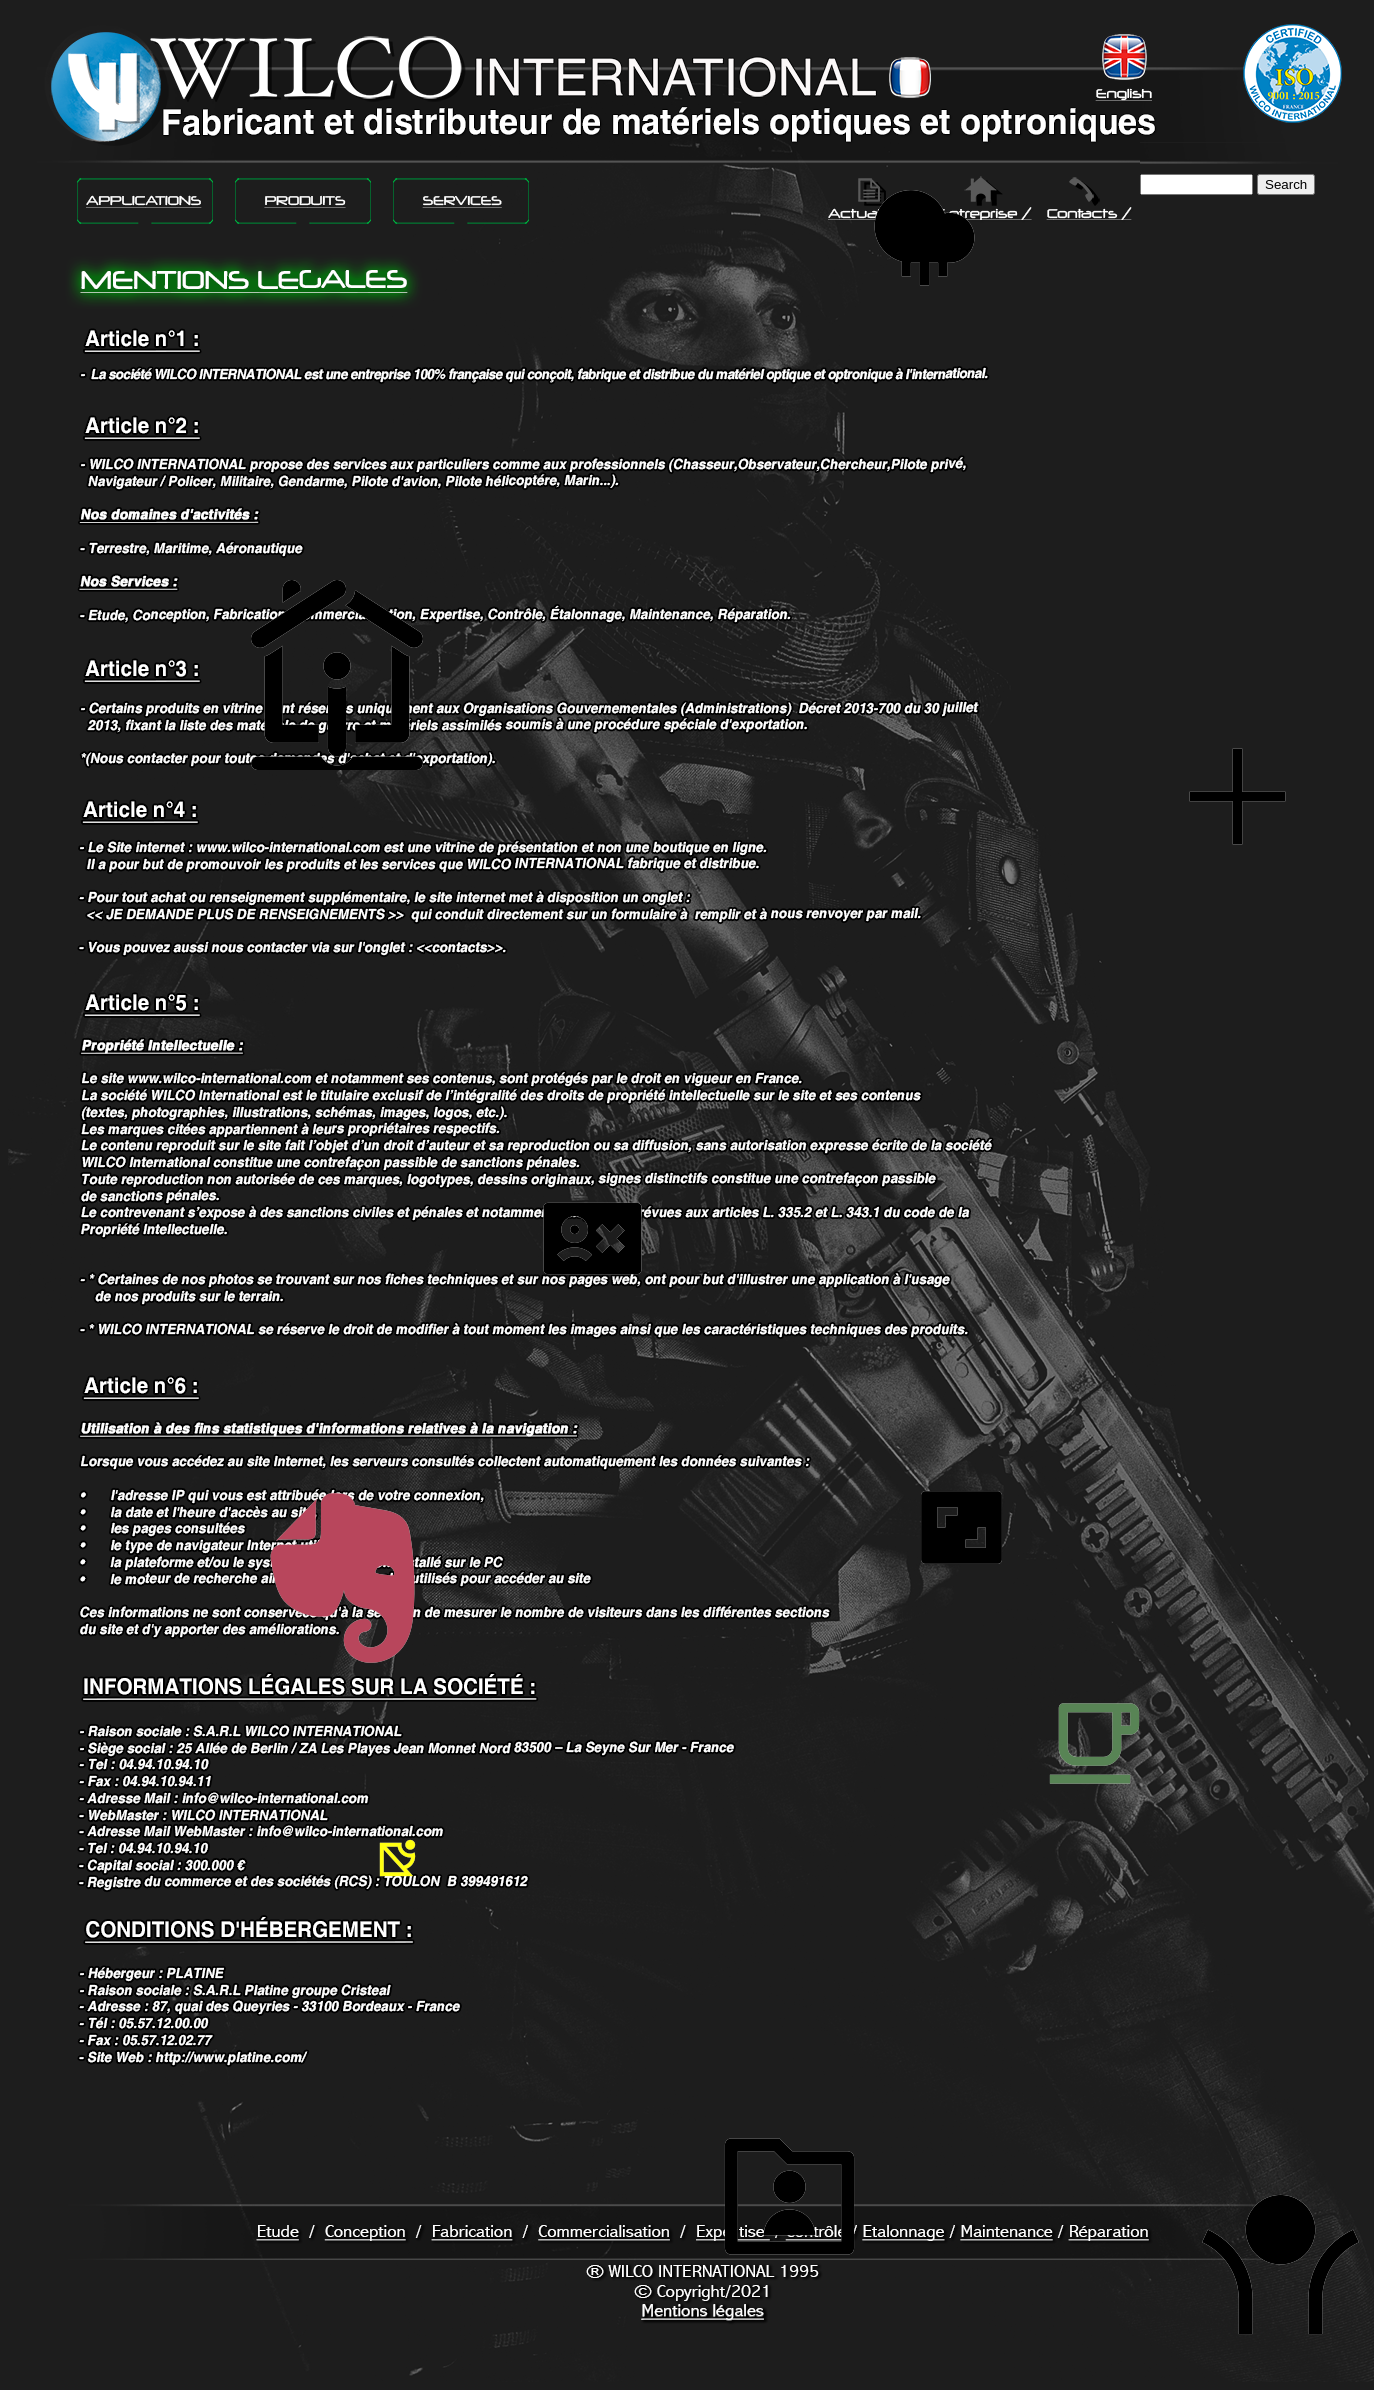 The height and width of the screenshot is (2390, 1374). What do you see at coordinates (1280, 2264) in the screenshot?
I see `indicates a welcoming or friendly user state` at bounding box center [1280, 2264].